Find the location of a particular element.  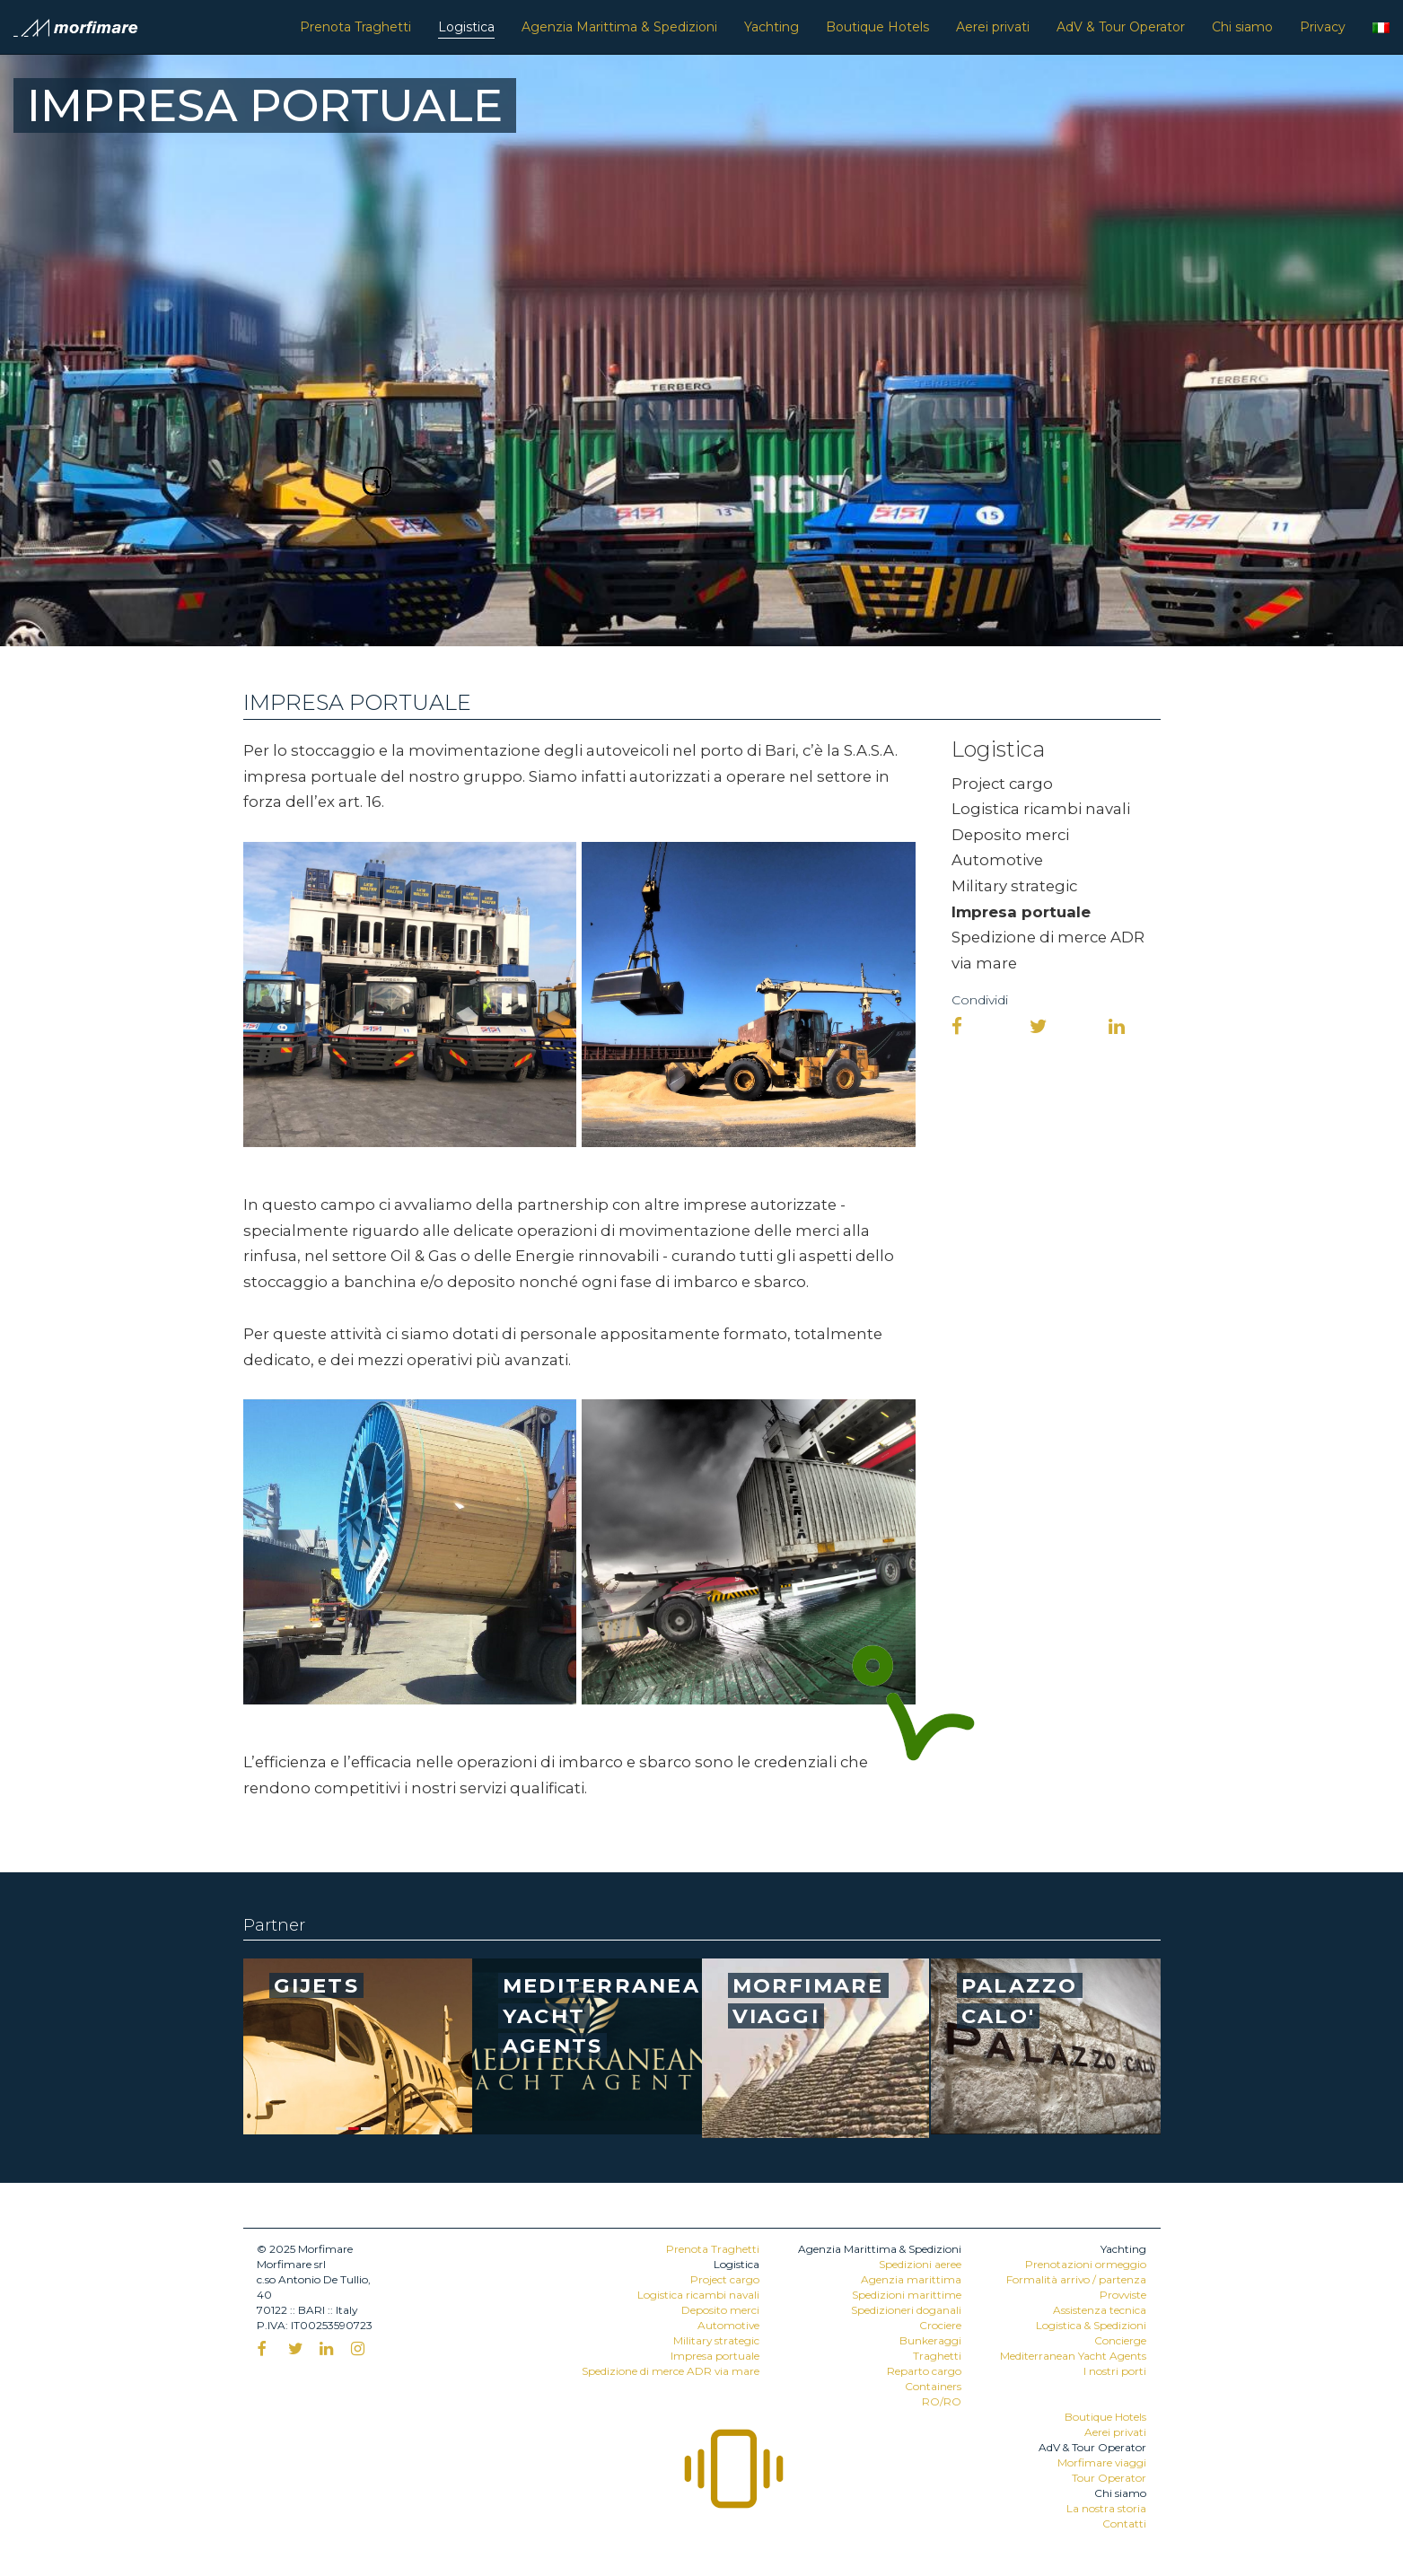

view more information or details is located at coordinates (377, 481).